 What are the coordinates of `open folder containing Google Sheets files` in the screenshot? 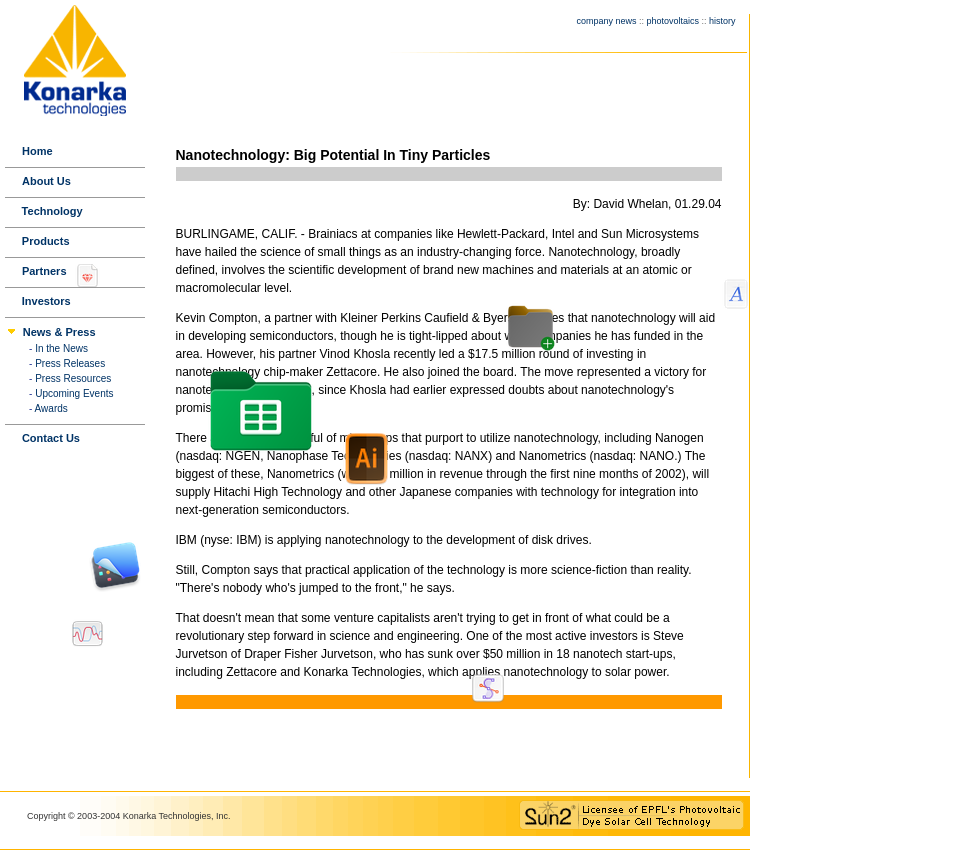 It's located at (260, 413).